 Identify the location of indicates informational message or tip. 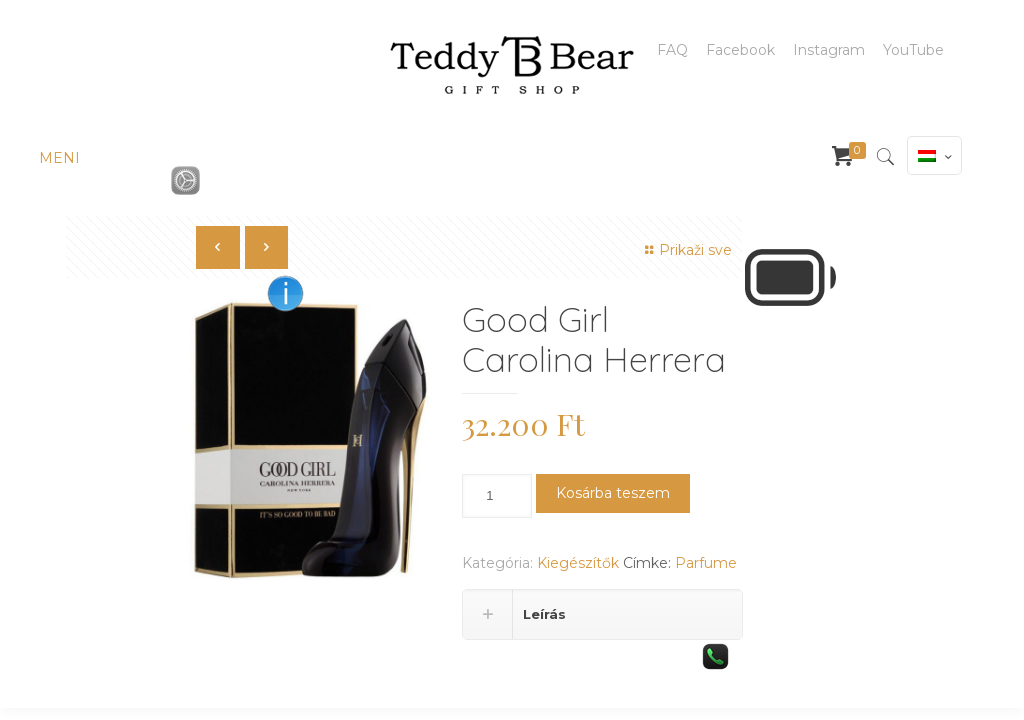
(285, 293).